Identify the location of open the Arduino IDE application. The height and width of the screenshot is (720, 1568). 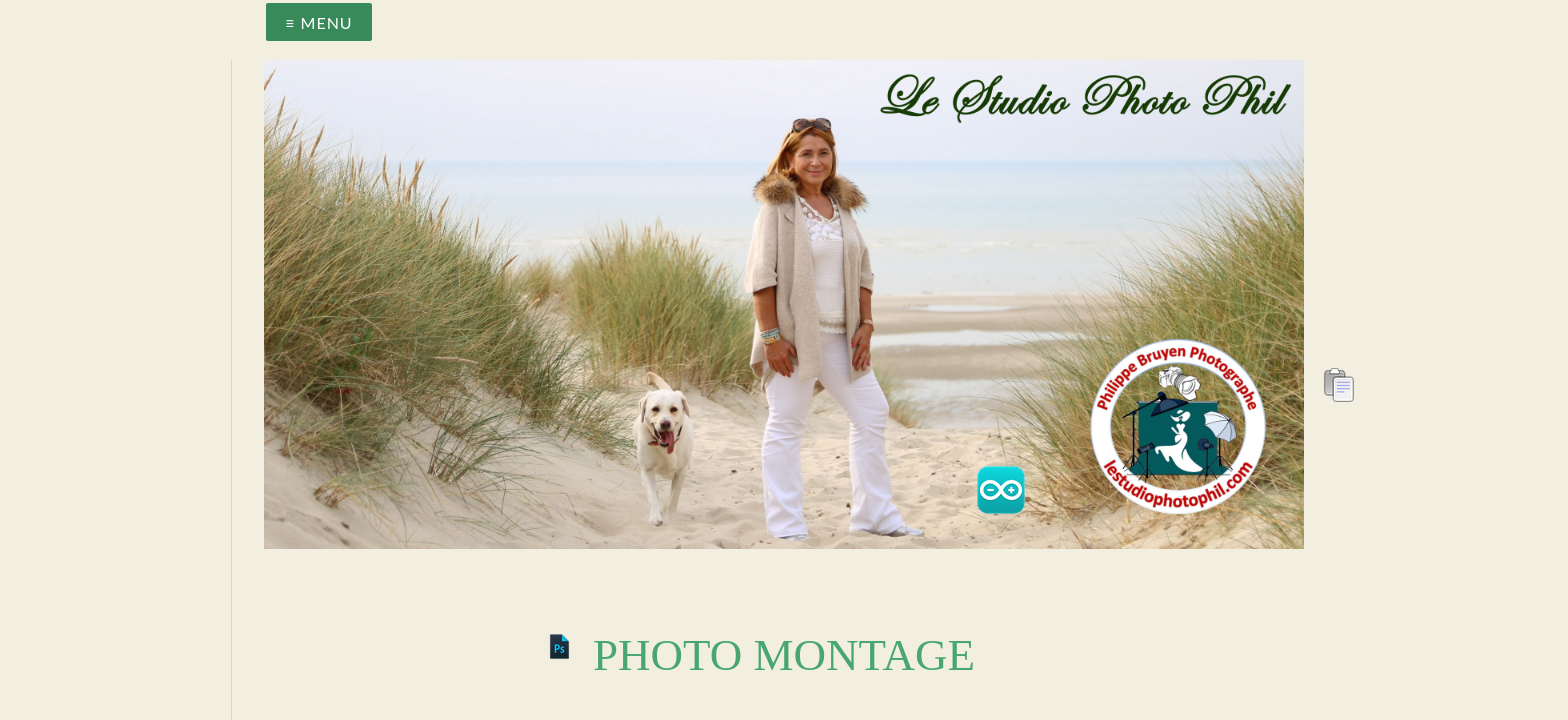
(1001, 490).